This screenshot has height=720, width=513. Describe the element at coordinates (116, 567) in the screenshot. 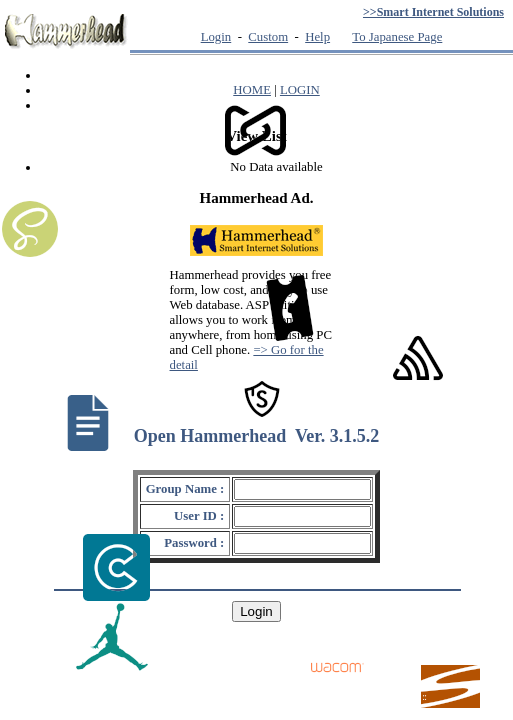

I see `cheerio library logo` at that location.